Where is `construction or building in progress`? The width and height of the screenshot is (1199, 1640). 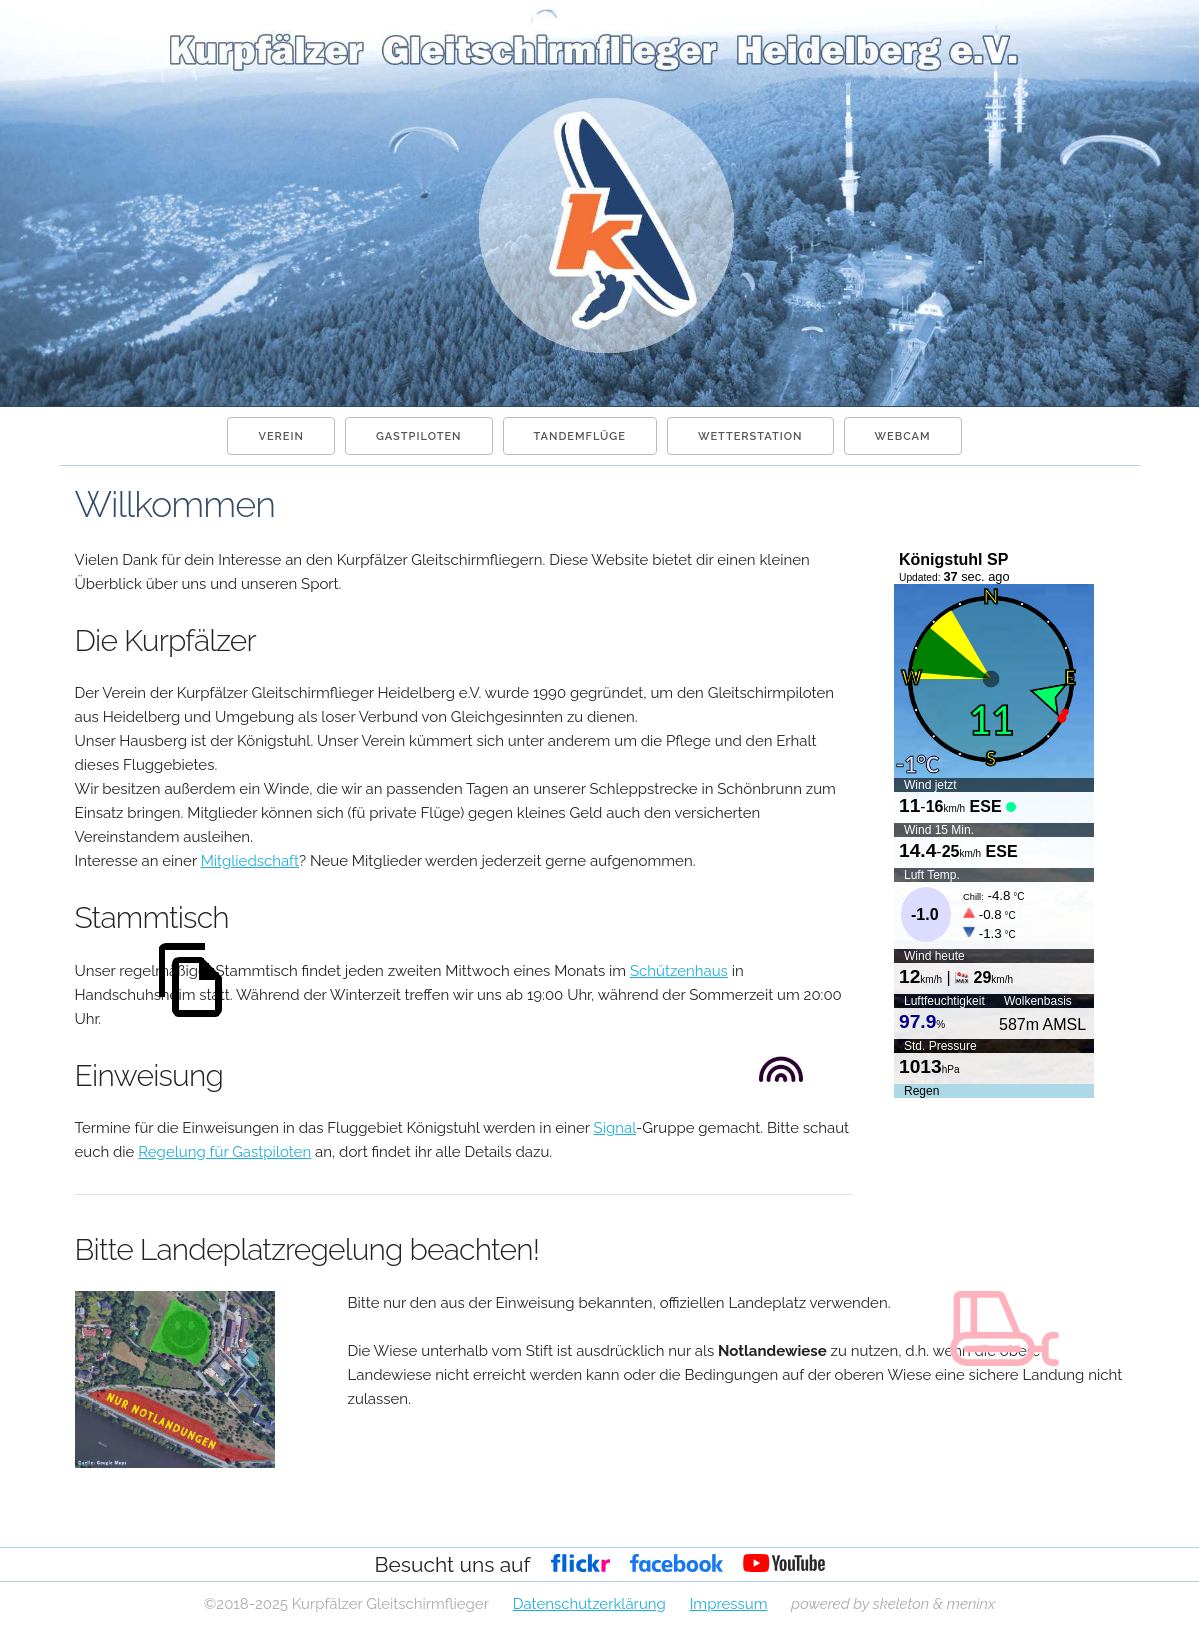
construction or building in progress is located at coordinates (1004, 1328).